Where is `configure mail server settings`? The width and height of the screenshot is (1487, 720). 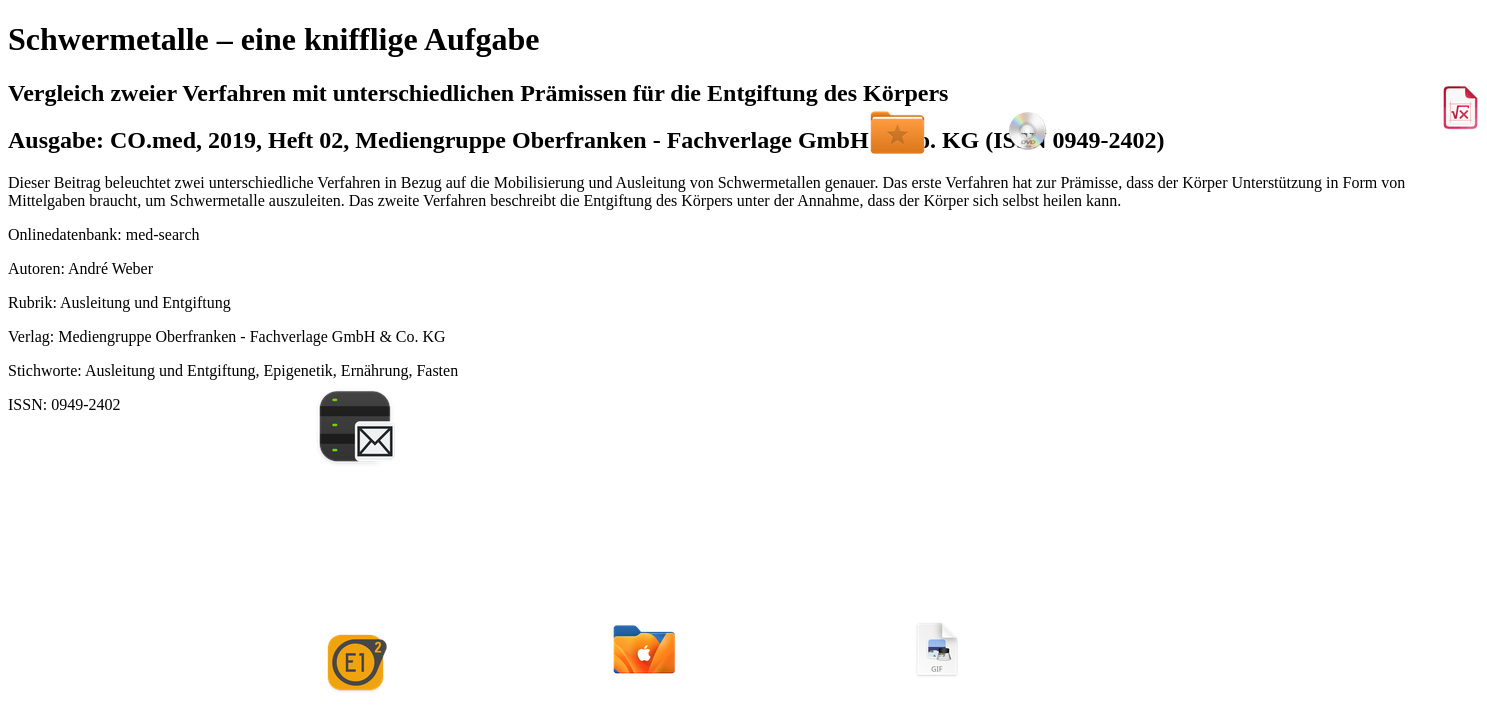
configure mail server settings is located at coordinates (355, 427).